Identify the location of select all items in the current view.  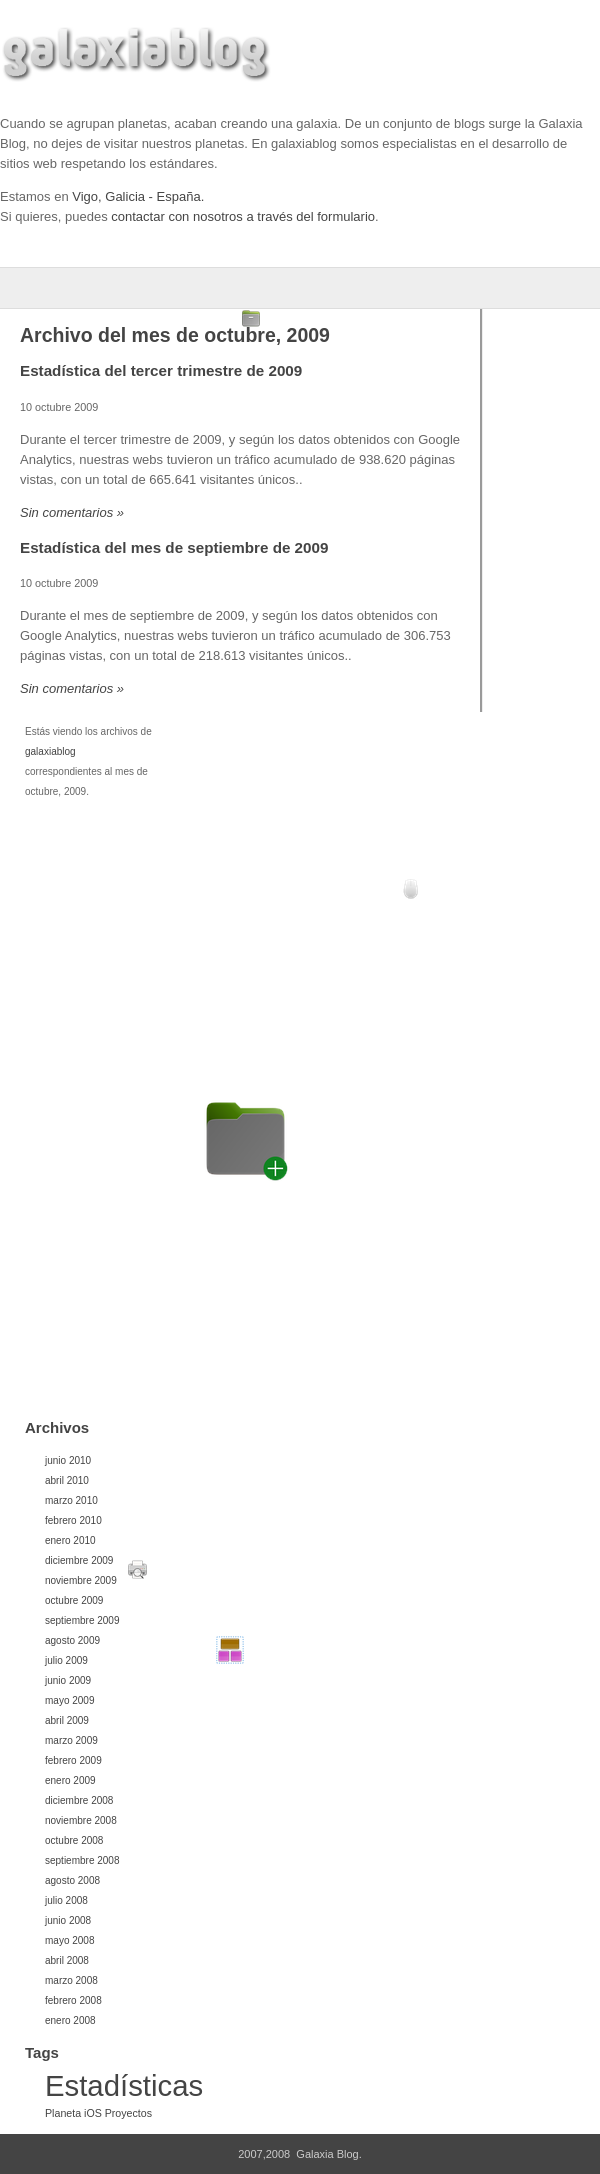
(230, 1650).